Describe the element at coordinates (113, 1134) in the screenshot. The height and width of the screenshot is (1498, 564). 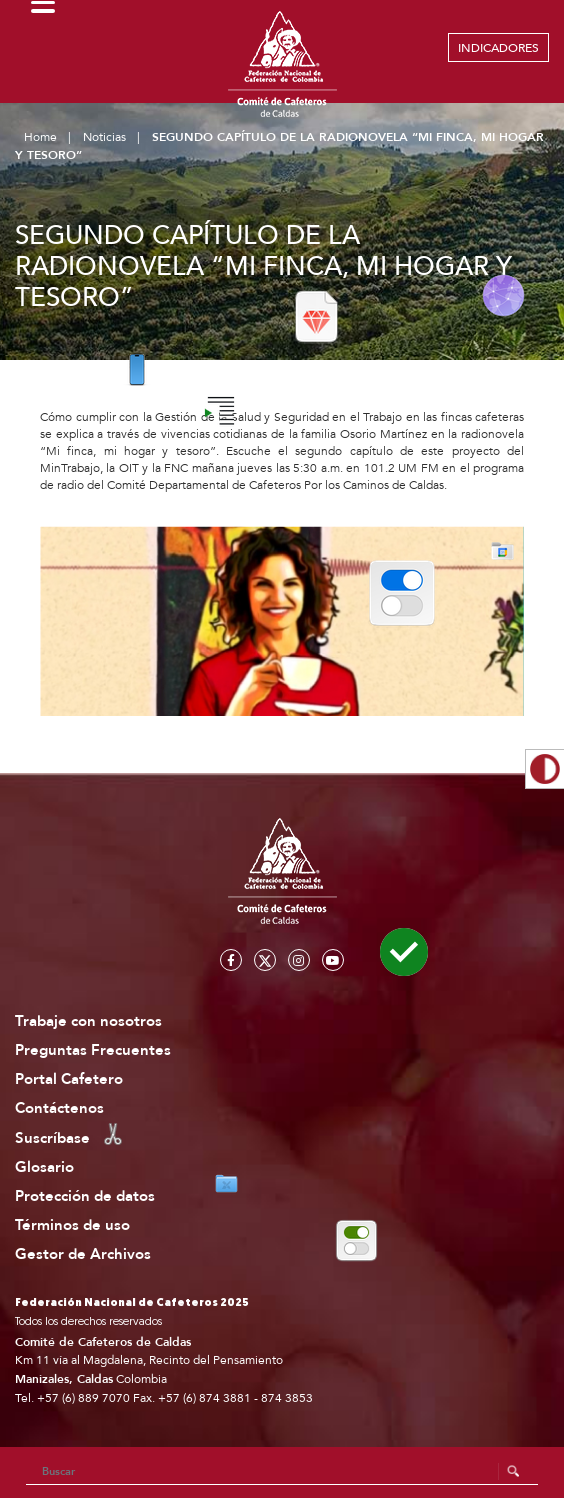
I see `cut selected content to clipboard` at that location.